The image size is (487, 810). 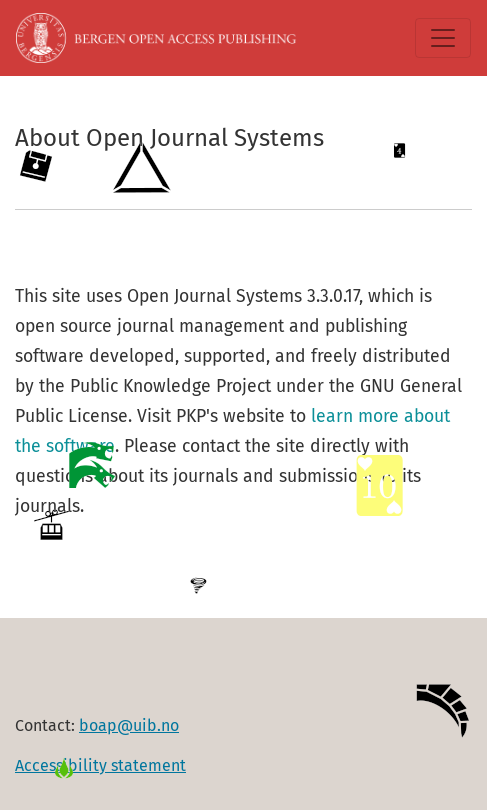 What do you see at coordinates (379, 485) in the screenshot?
I see `ten of hearts playing card` at bounding box center [379, 485].